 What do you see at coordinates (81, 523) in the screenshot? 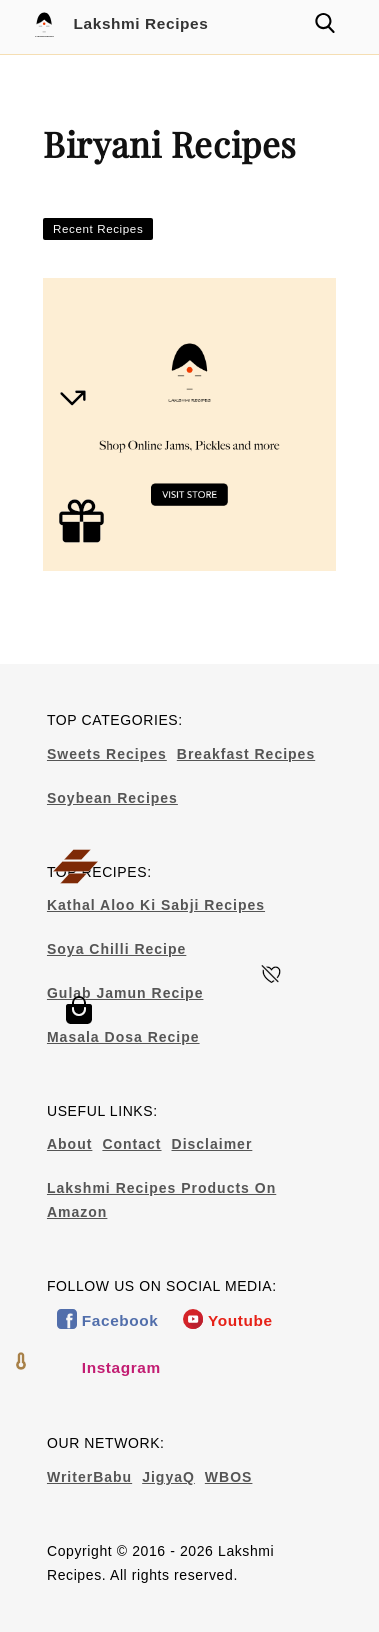
I see `view or redeem a gift` at bounding box center [81, 523].